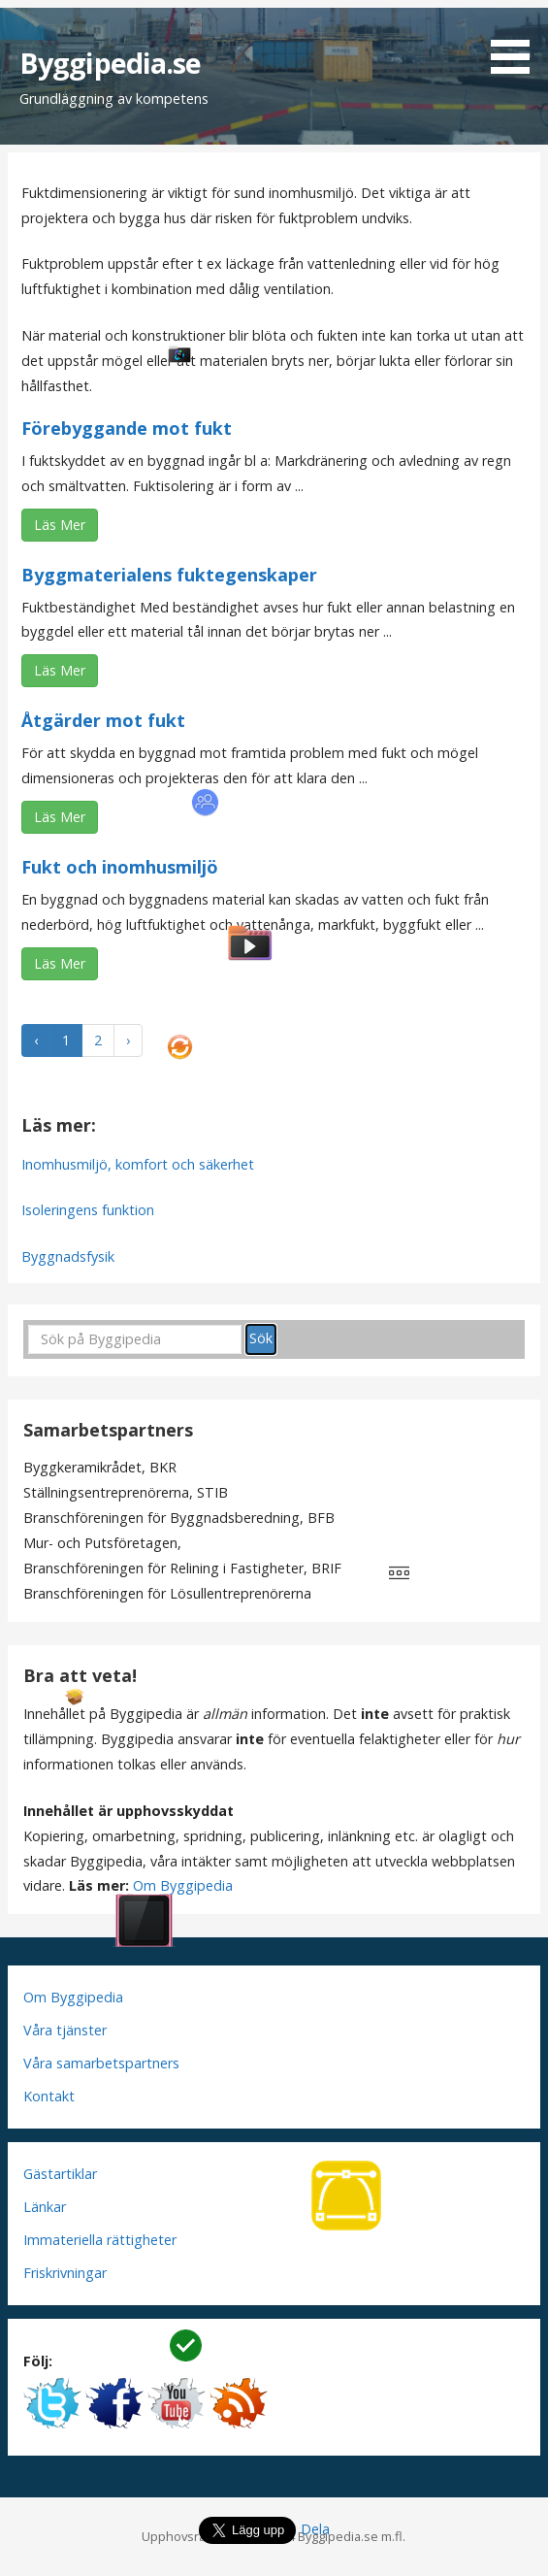 This screenshot has width=548, height=2576. What do you see at coordinates (144, 1920) in the screenshot?
I see `iPod nano device in pink` at bounding box center [144, 1920].